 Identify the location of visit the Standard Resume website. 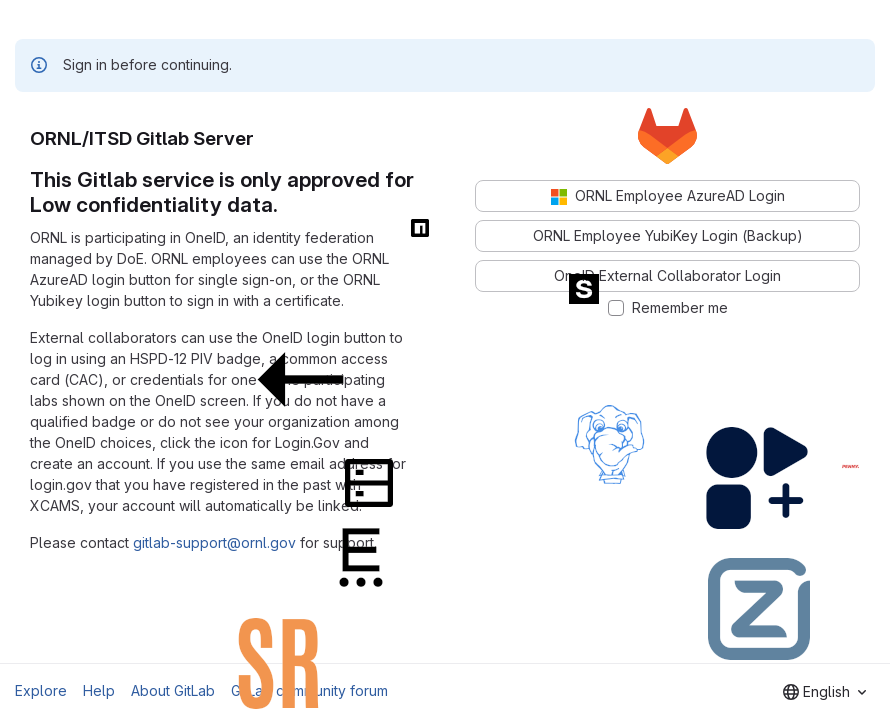
(278, 663).